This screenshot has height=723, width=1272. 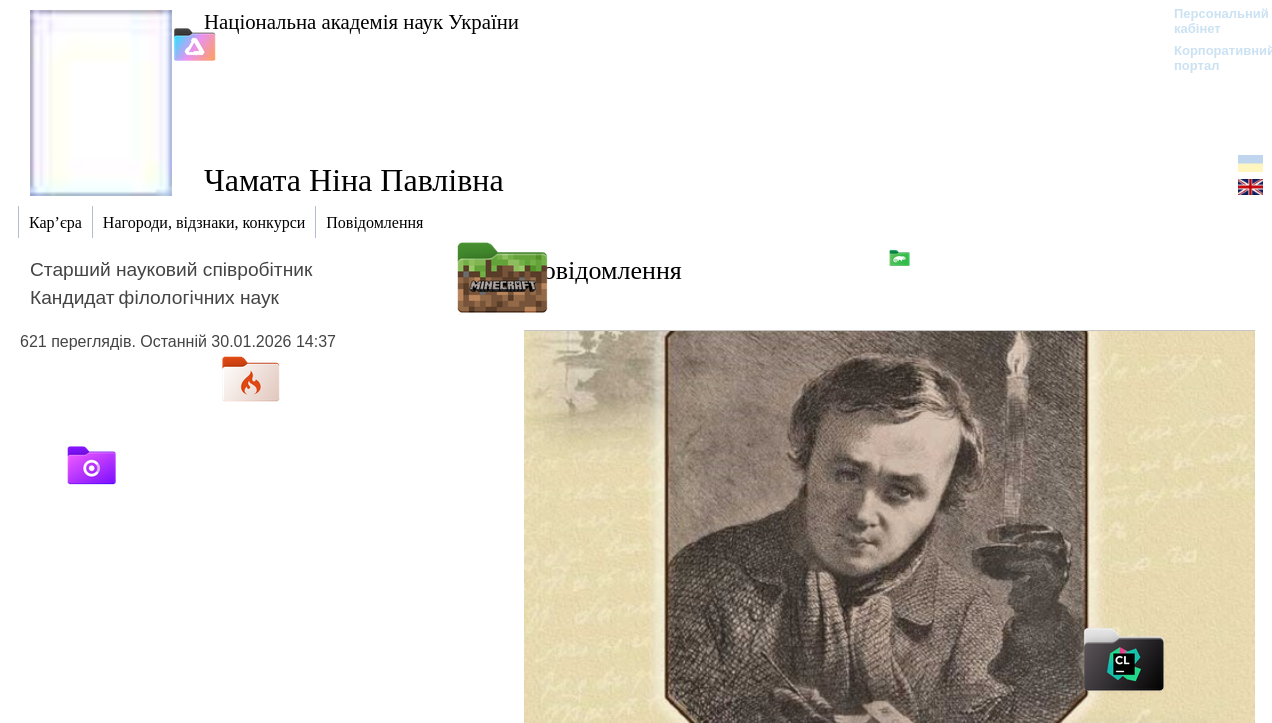 What do you see at coordinates (91, 466) in the screenshot?
I see `open wondershare orgcharting project folder` at bounding box center [91, 466].